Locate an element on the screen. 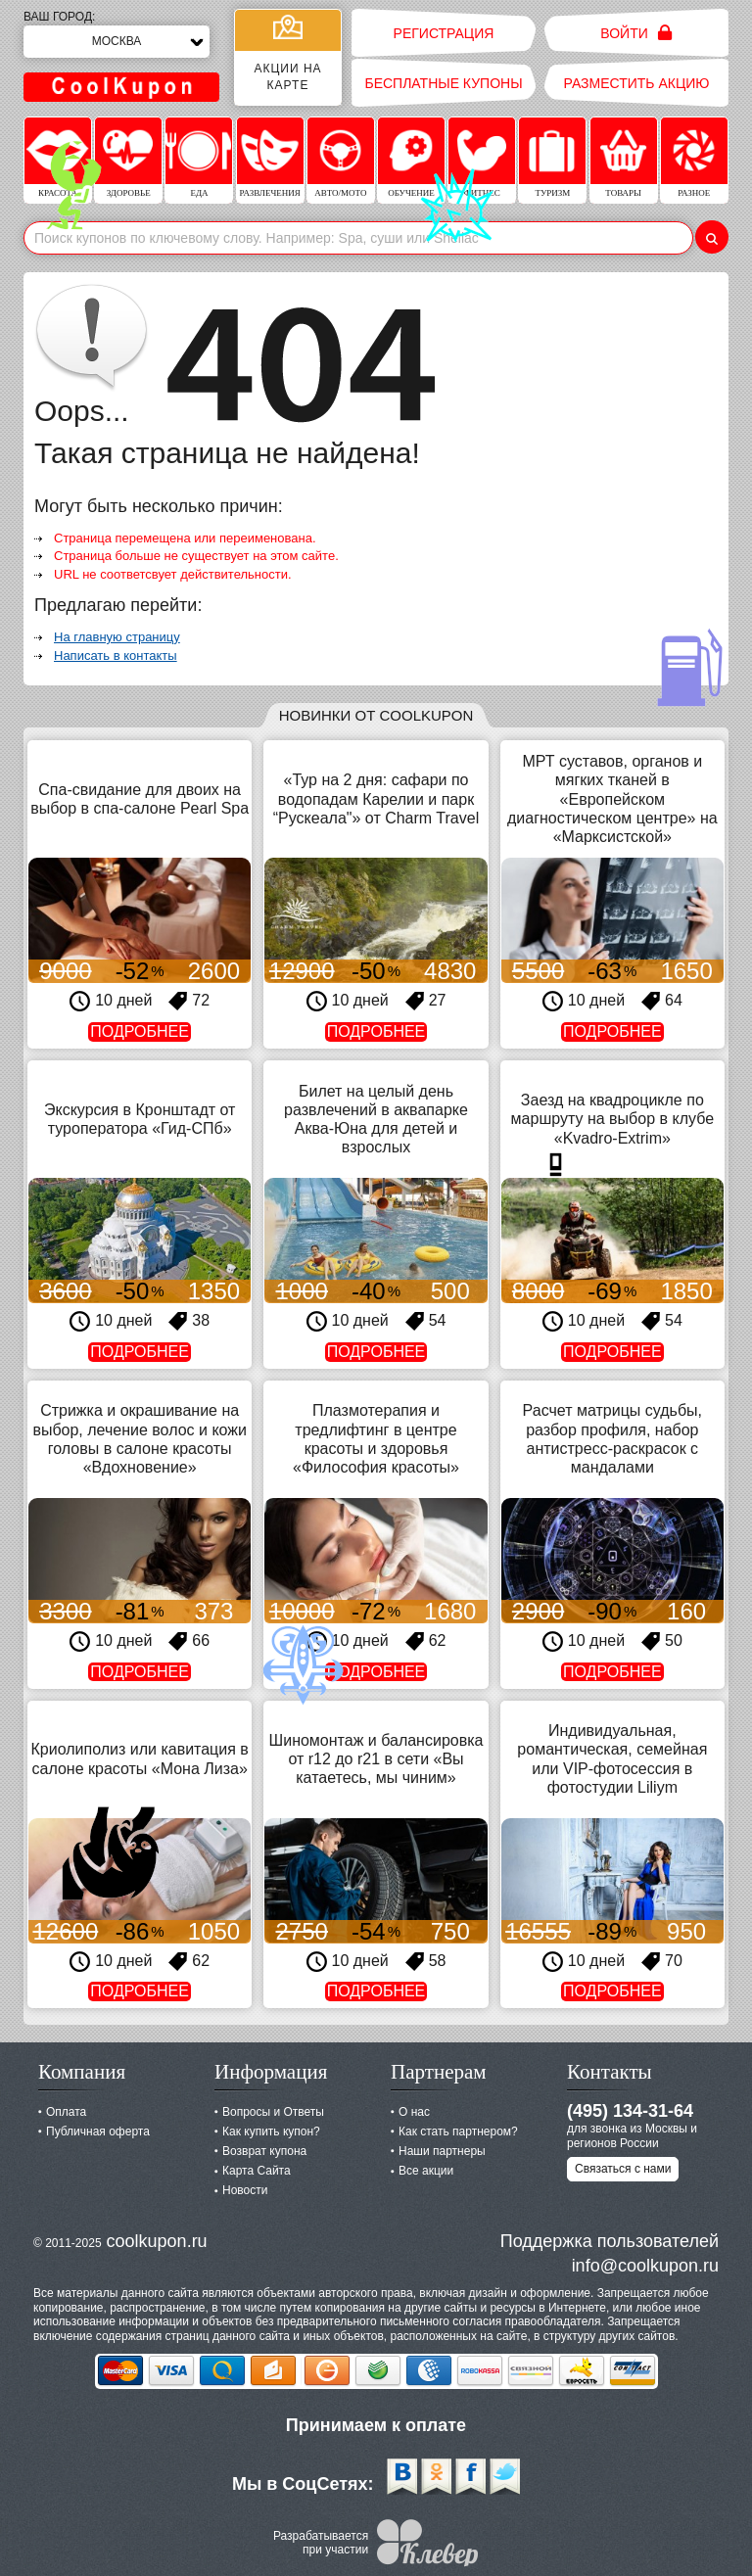  sea urchin creature in a game inventory is located at coordinates (457, 206).